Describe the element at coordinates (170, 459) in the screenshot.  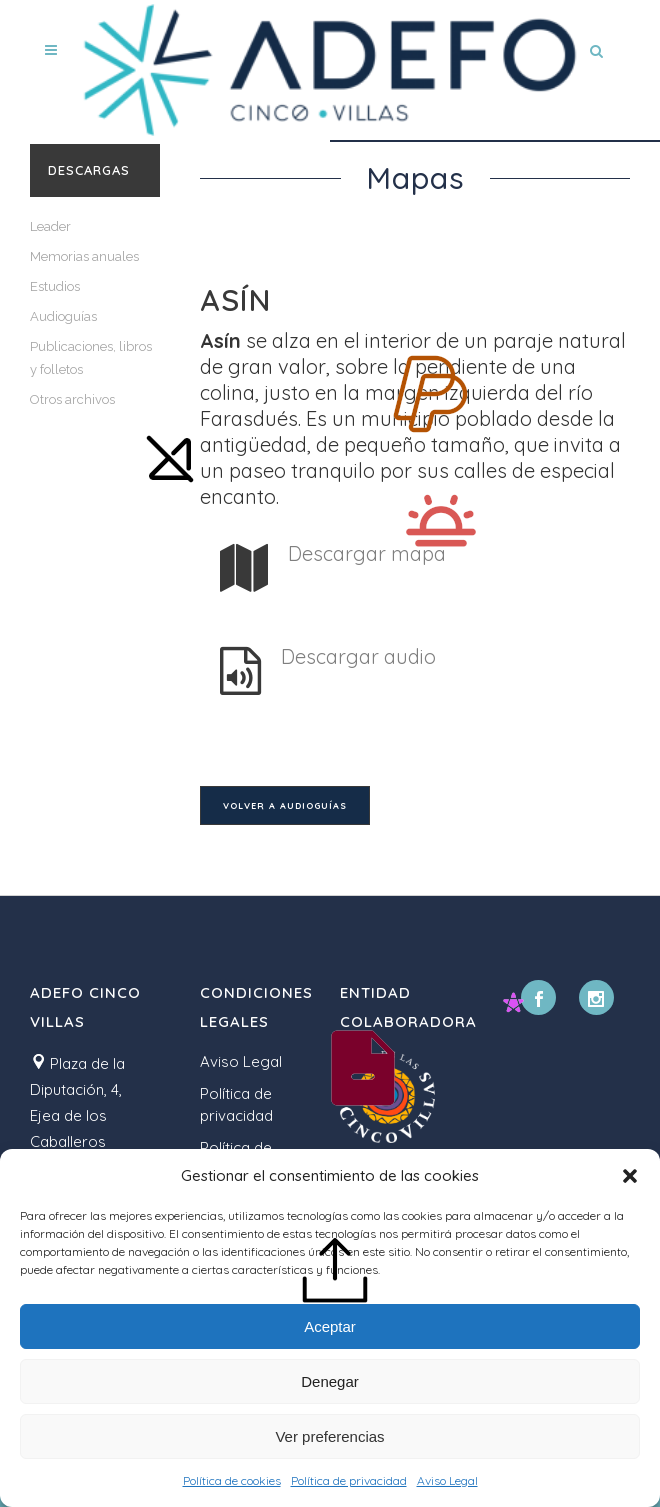
I see `no cellular signal available` at that location.